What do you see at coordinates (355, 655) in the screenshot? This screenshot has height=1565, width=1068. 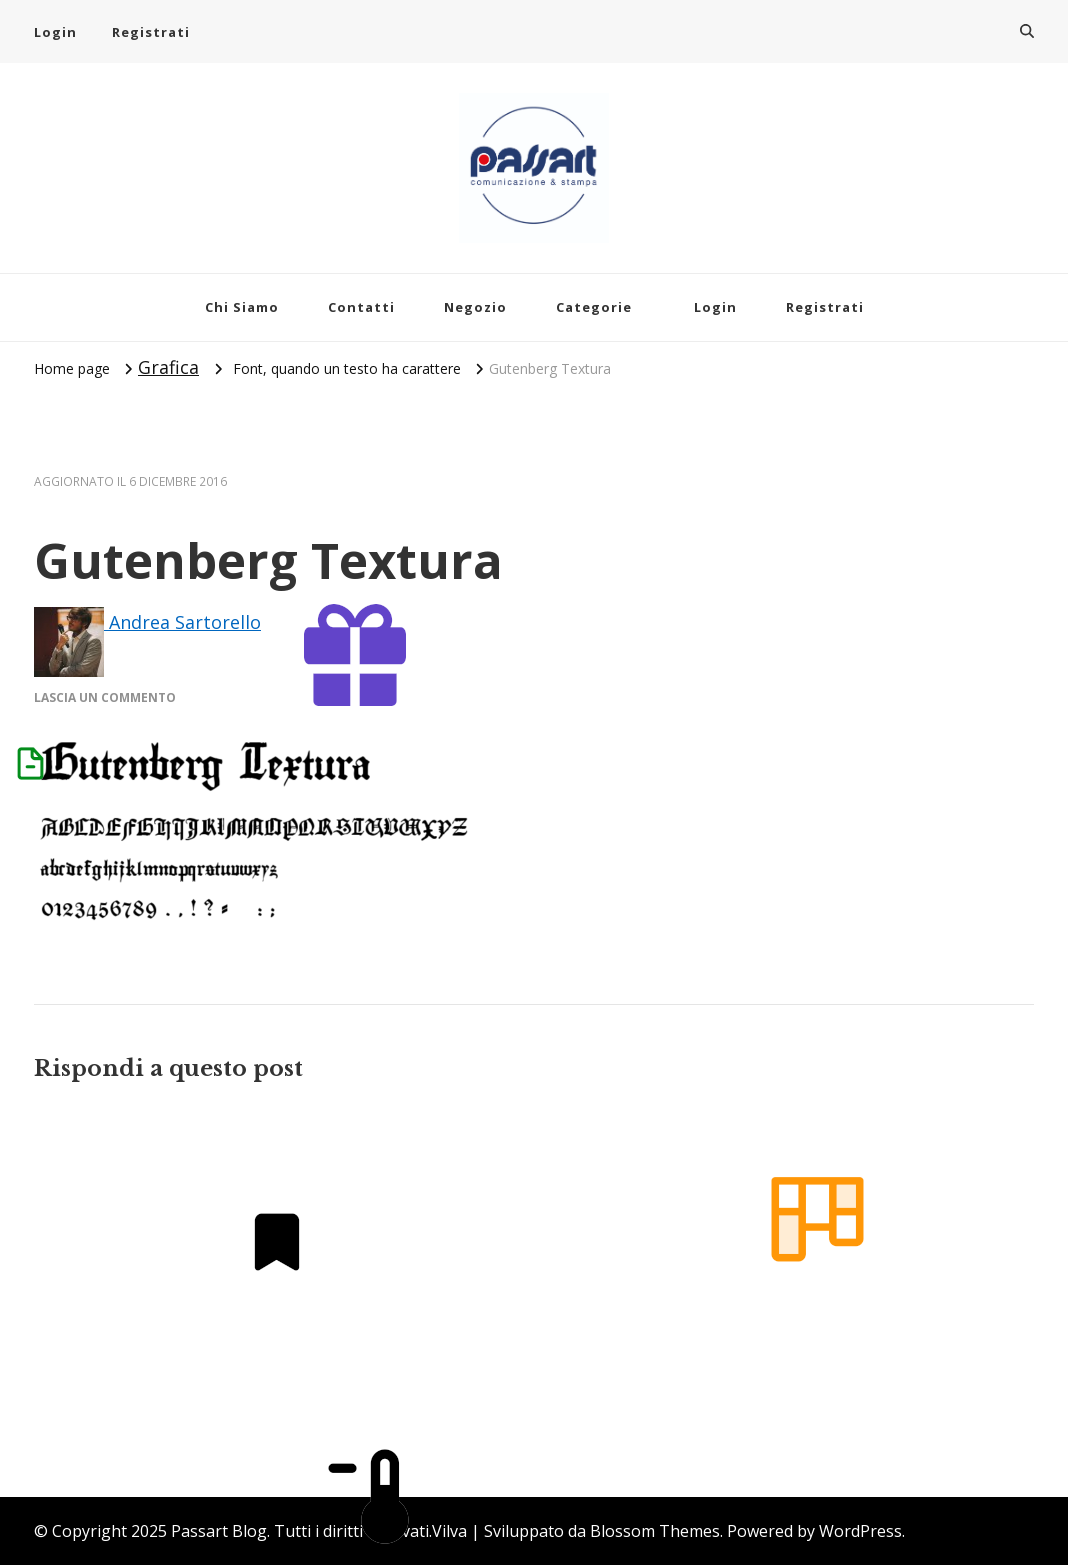 I see `access gifts or rewards` at bounding box center [355, 655].